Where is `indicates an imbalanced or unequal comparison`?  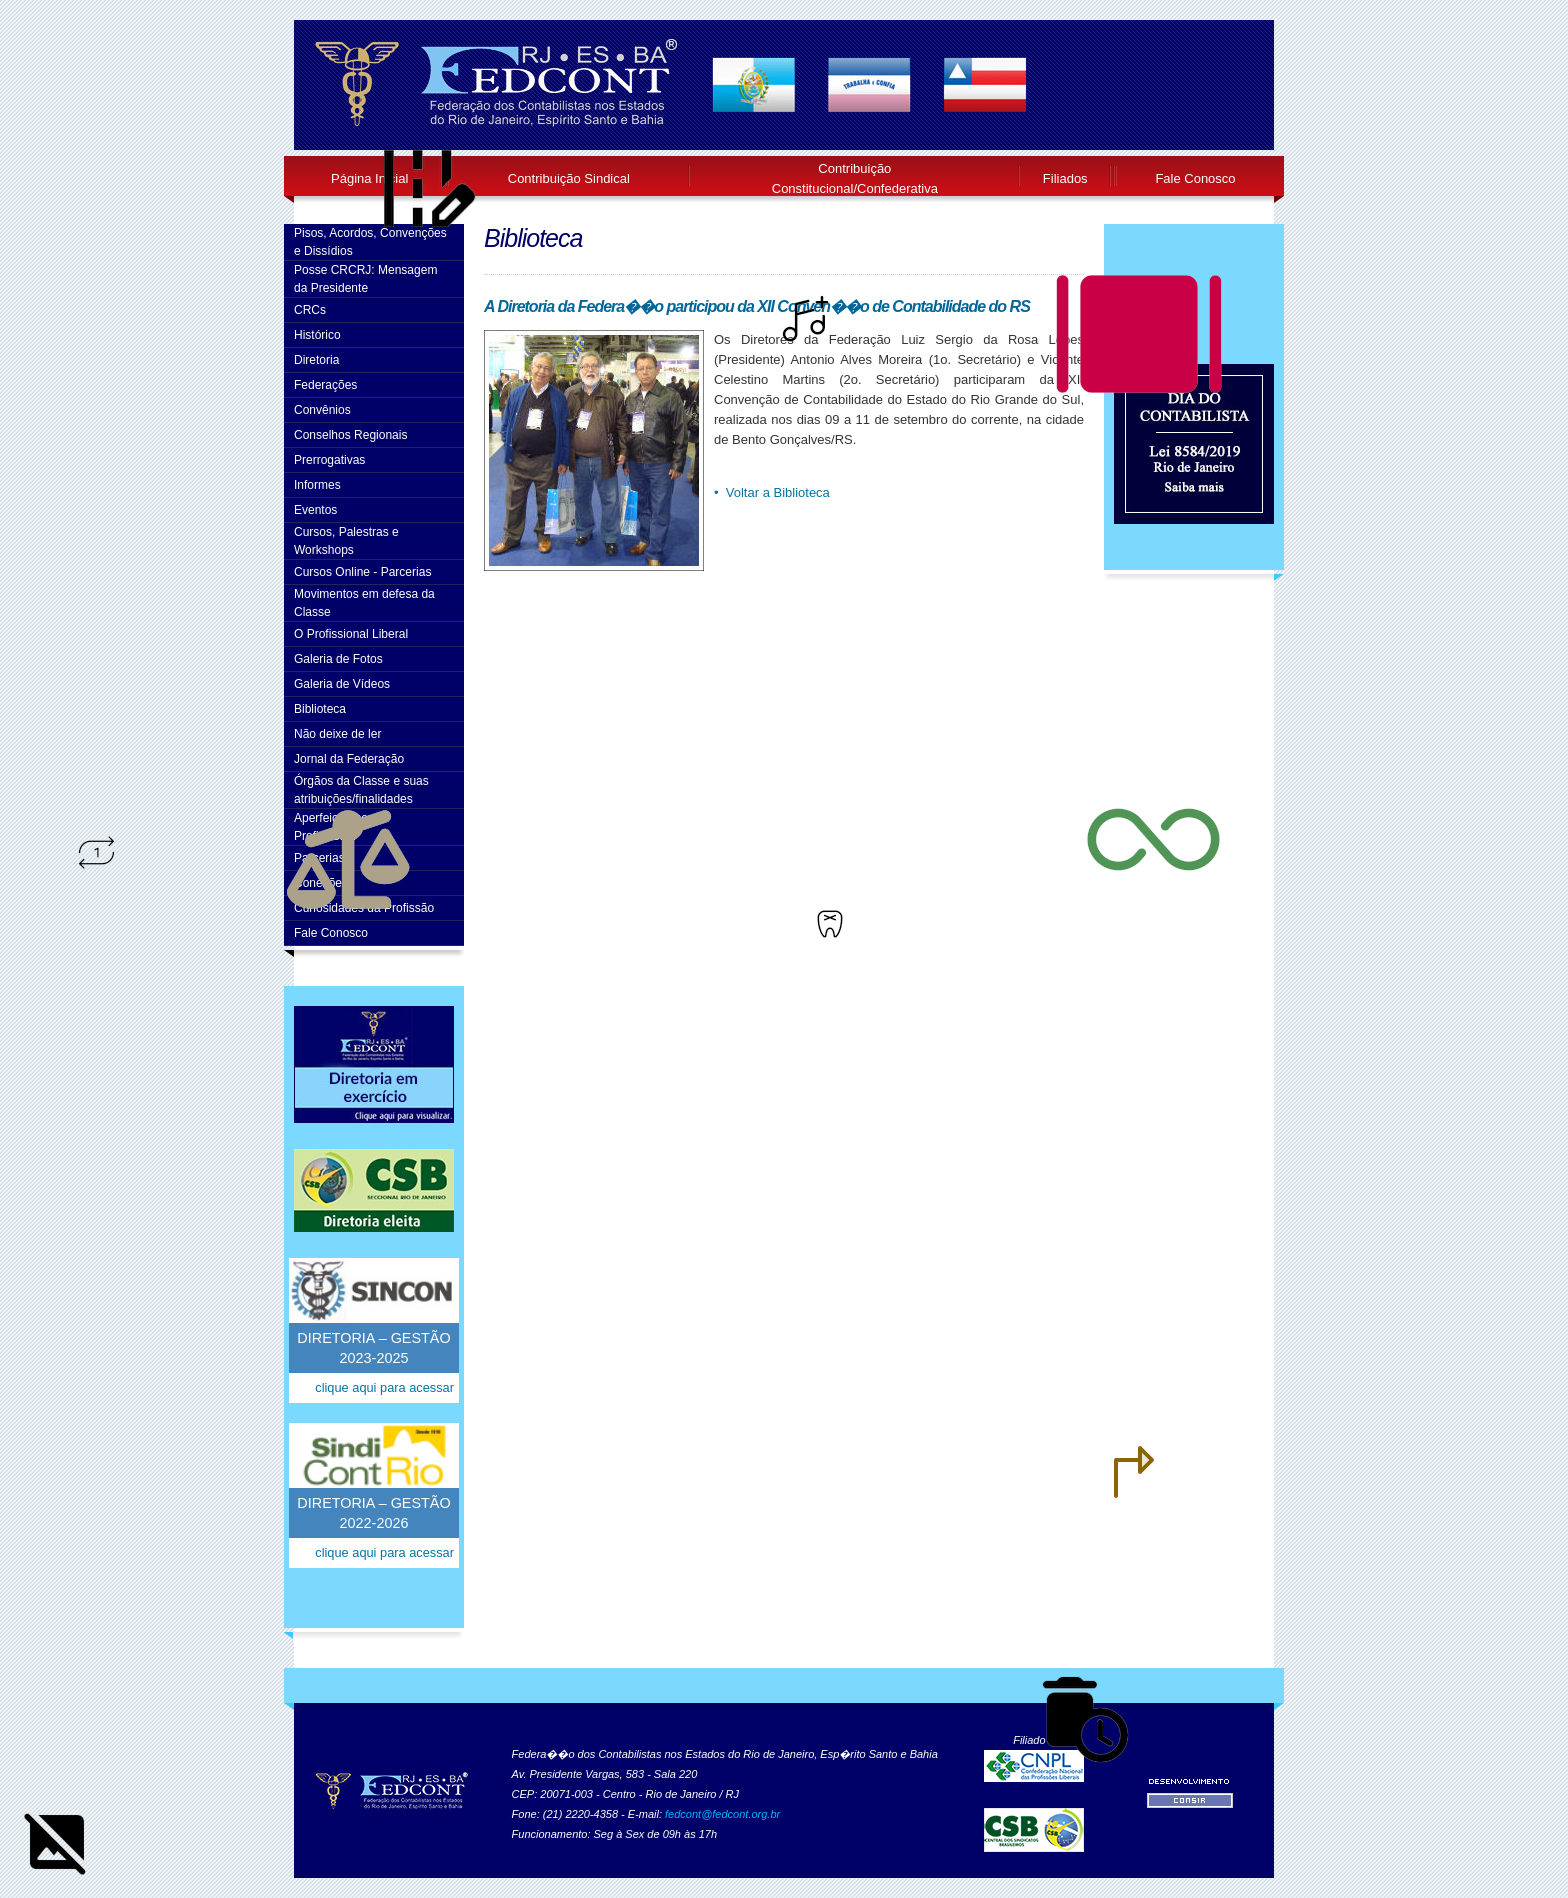
indicates an imbalanced or unequal comparison is located at coordinates (348, 859).